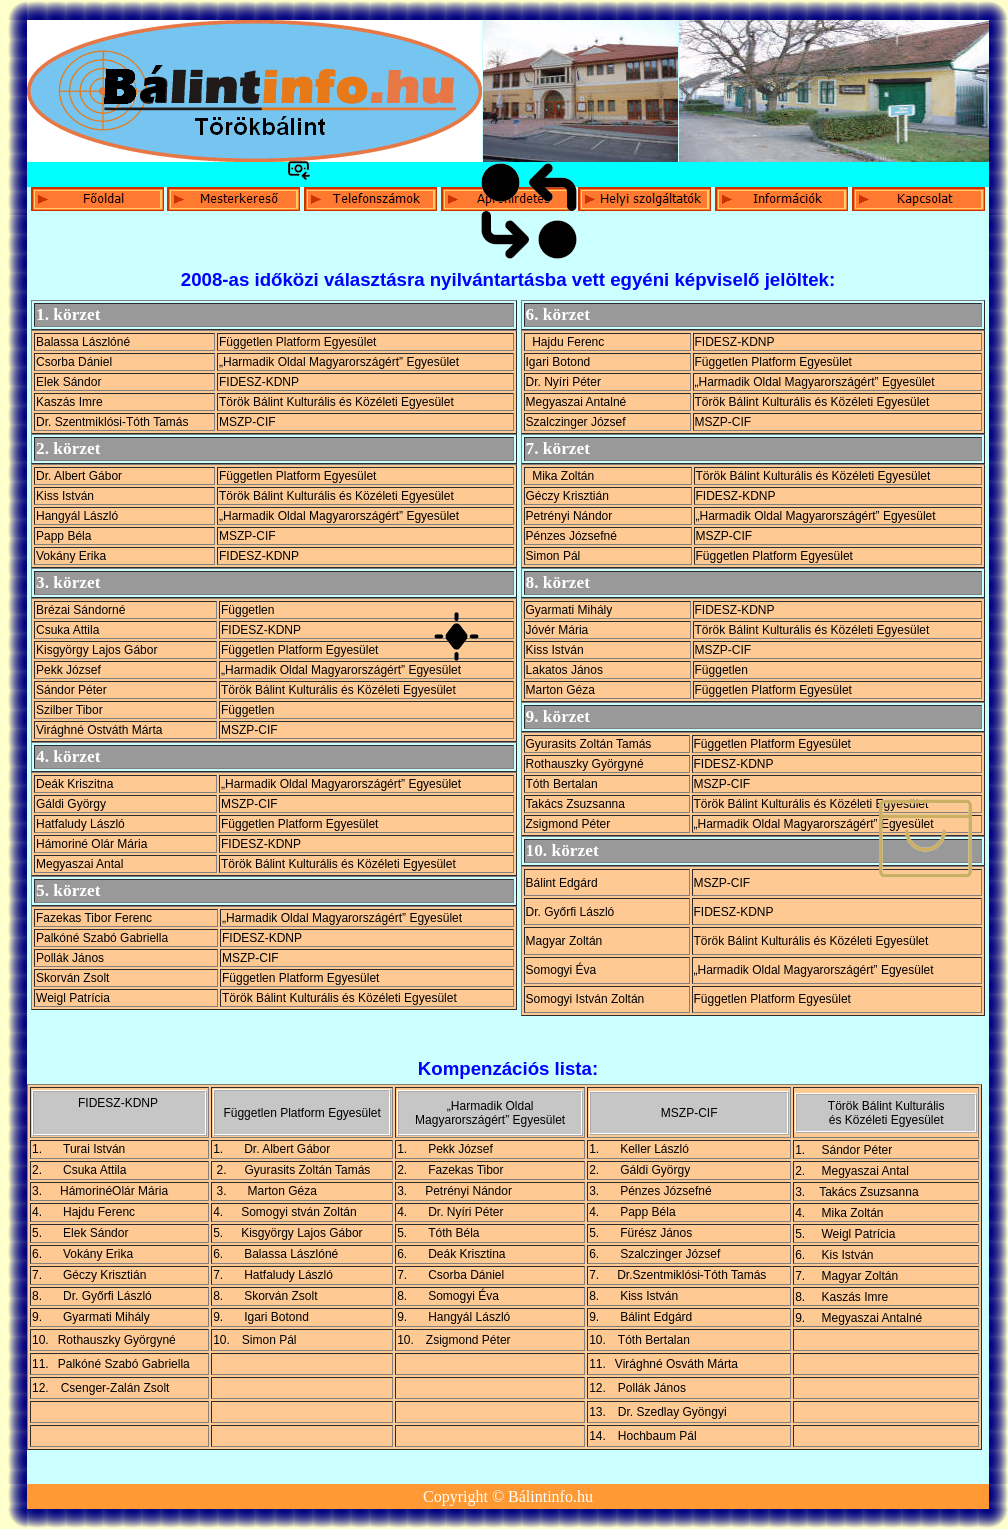  I want to click on view your shopping bag, so click(925, 838).